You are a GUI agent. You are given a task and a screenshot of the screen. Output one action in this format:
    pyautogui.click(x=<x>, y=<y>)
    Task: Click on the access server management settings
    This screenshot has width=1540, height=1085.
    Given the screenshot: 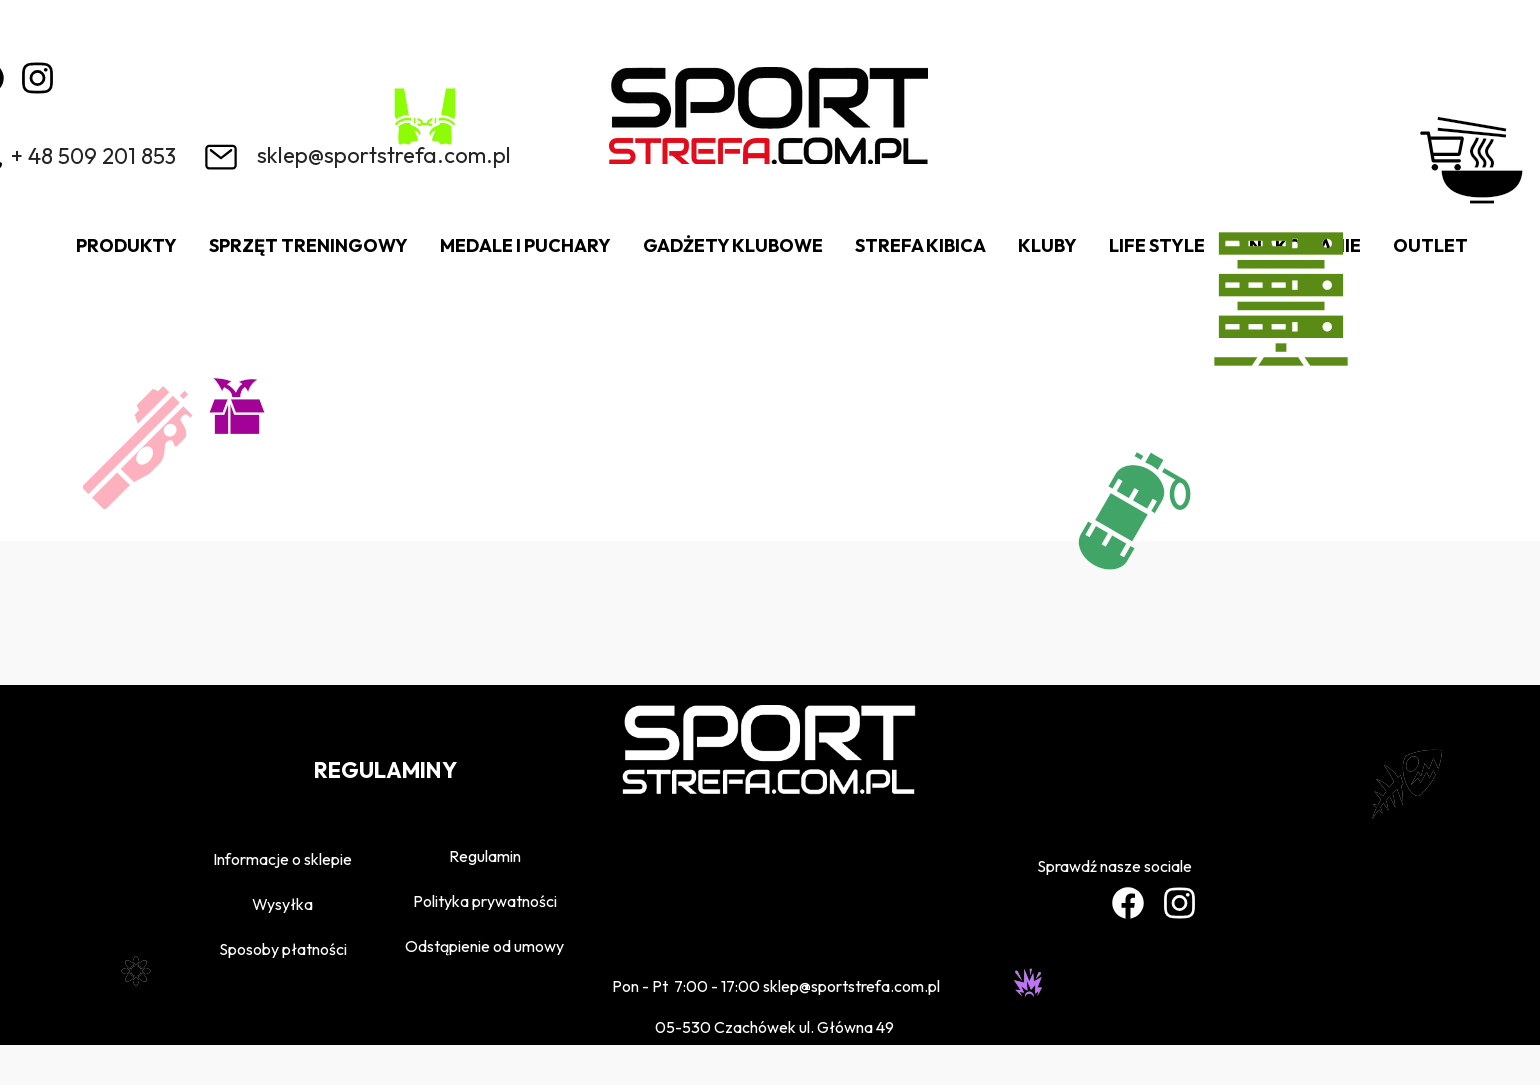 What is the action you would take?
    pyautogui.click(x=1281, y=299)
    